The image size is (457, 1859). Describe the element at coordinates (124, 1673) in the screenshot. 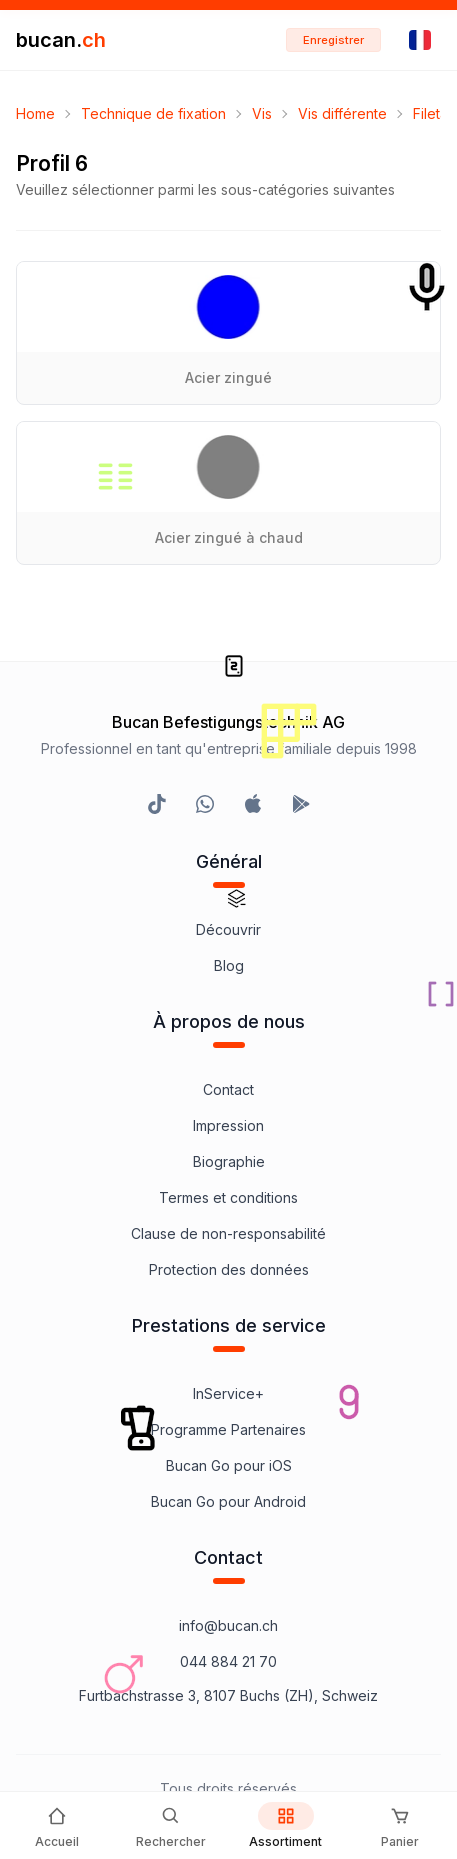

I see `indicates male gender selection` at that location.